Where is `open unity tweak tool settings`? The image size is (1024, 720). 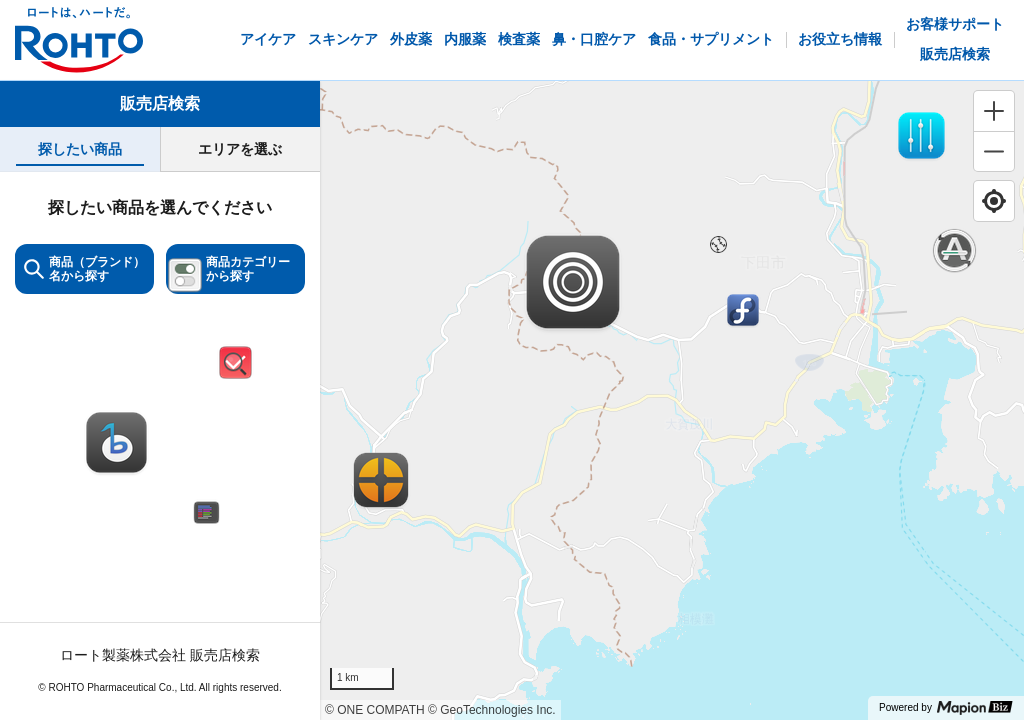 open unity tweak tool settings is located at coordinates (185, 275).